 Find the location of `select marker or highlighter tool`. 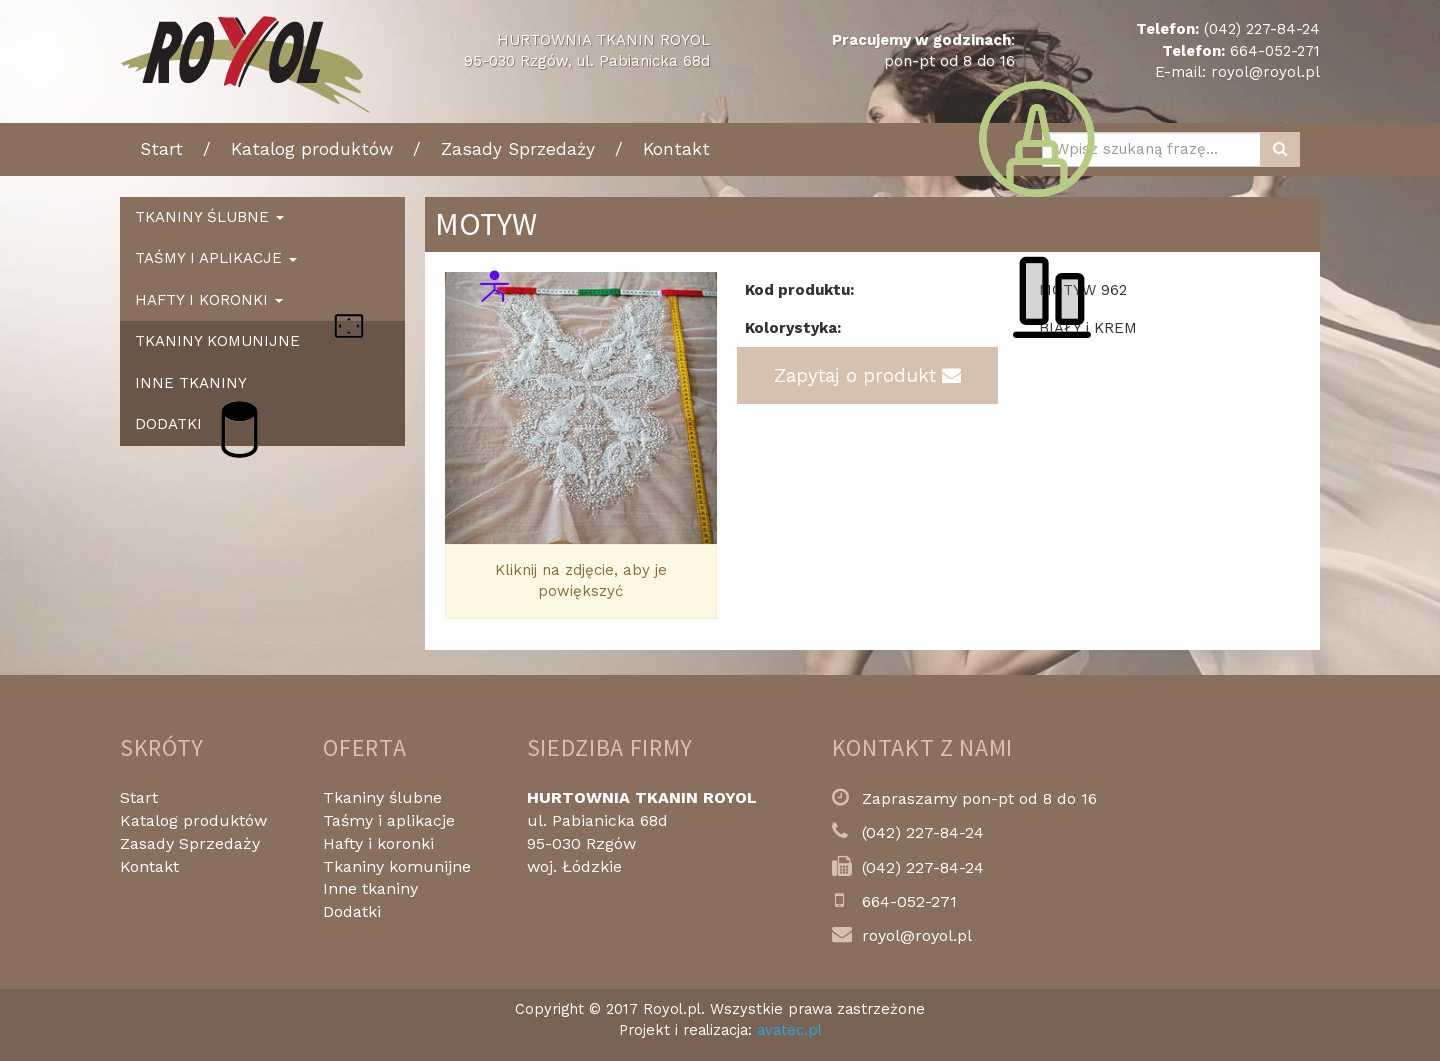

select marker or highlighter tool is located at coordinates (1037, 139).